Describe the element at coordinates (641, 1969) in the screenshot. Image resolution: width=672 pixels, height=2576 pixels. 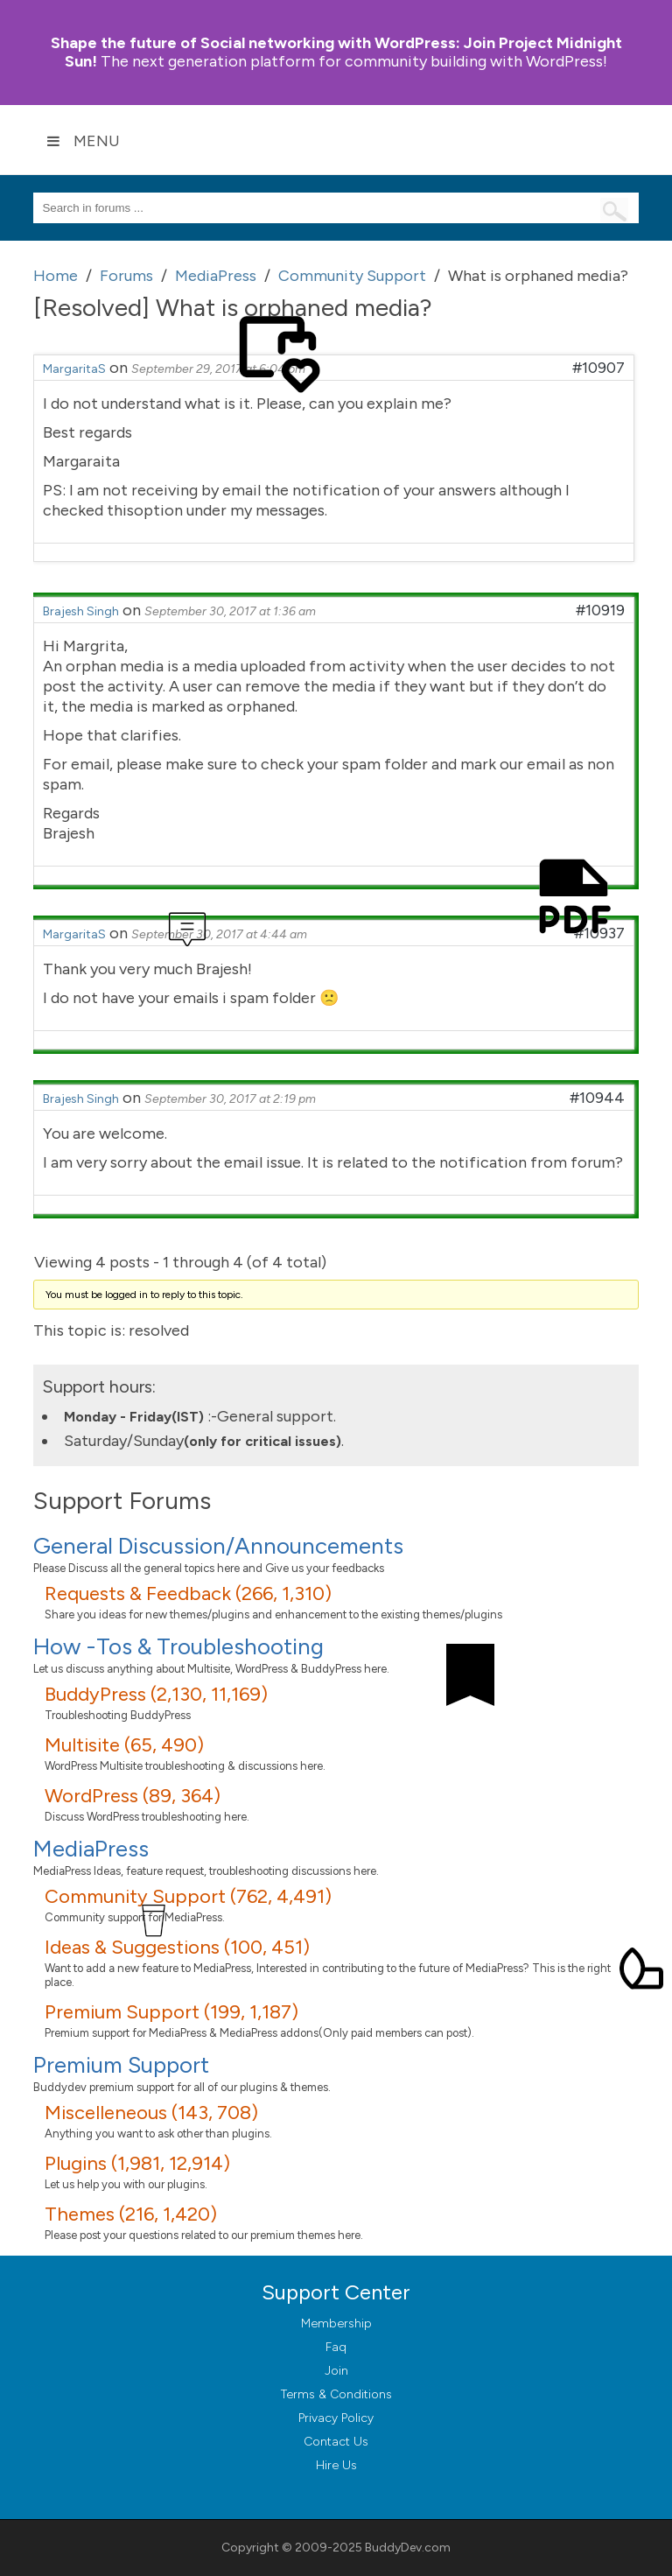
I see `open snapseed photo editor` at that location.